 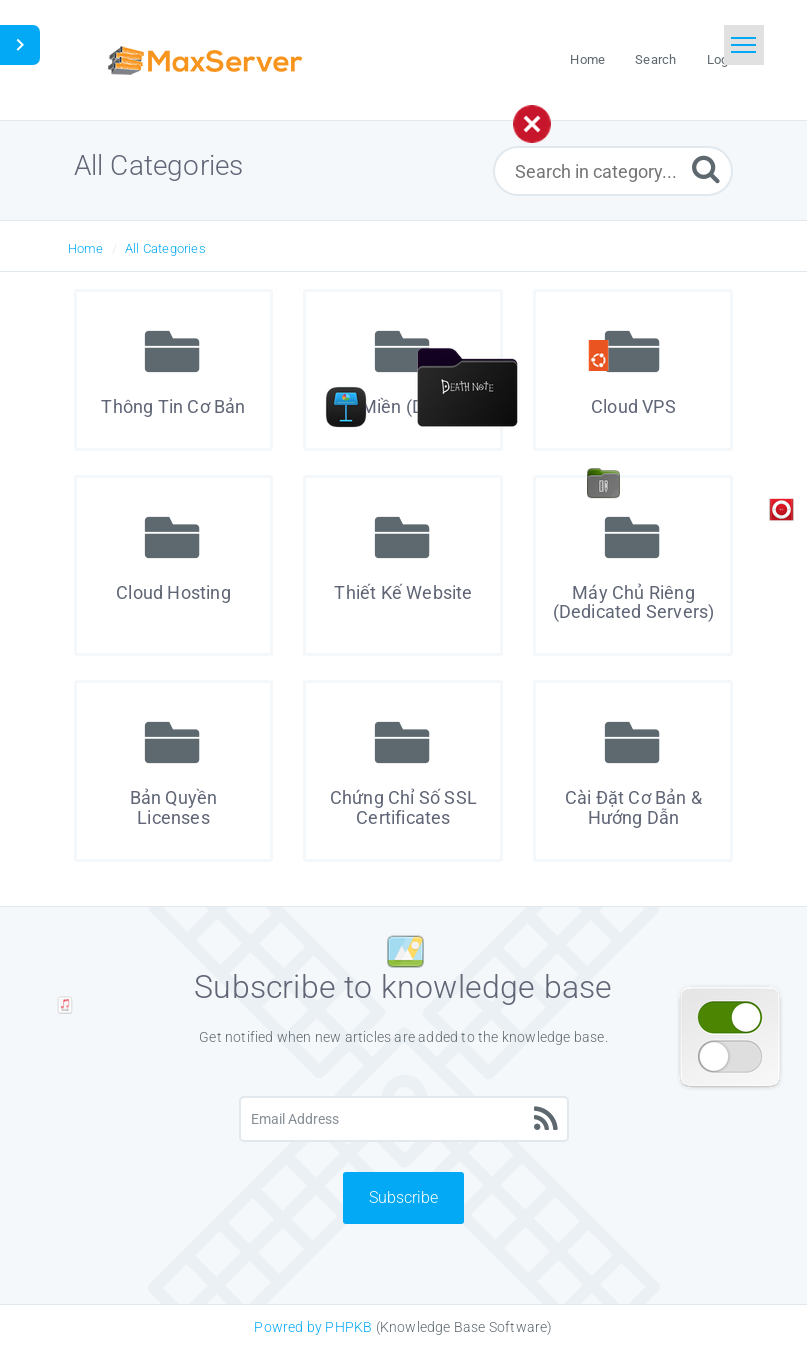 I want to click on dismiss or cancel a dialog, so click(x=532, y=124).